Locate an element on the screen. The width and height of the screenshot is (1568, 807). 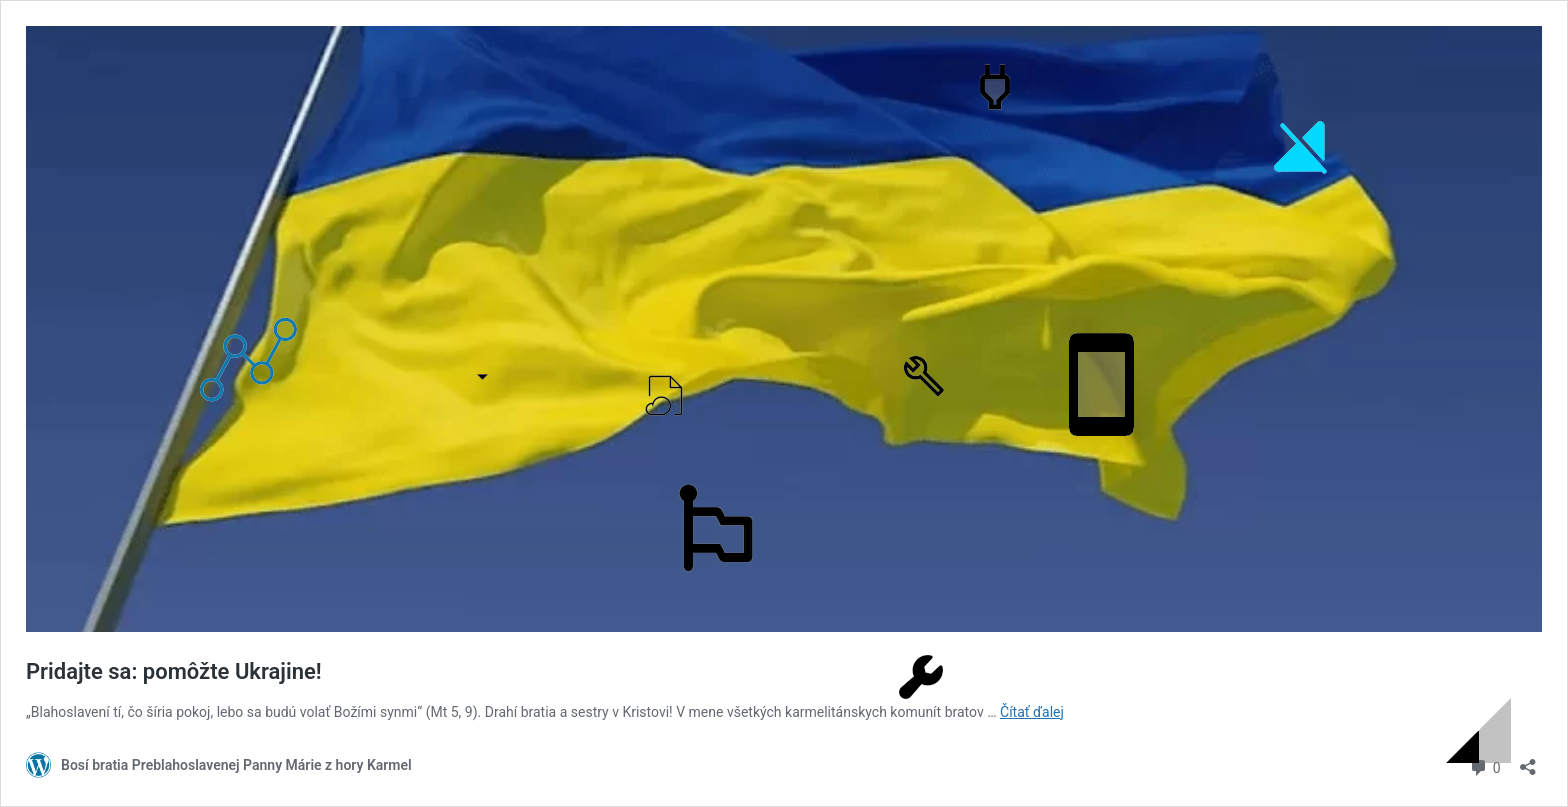
view connected data points or nodes is located at coordinates (248, 359).